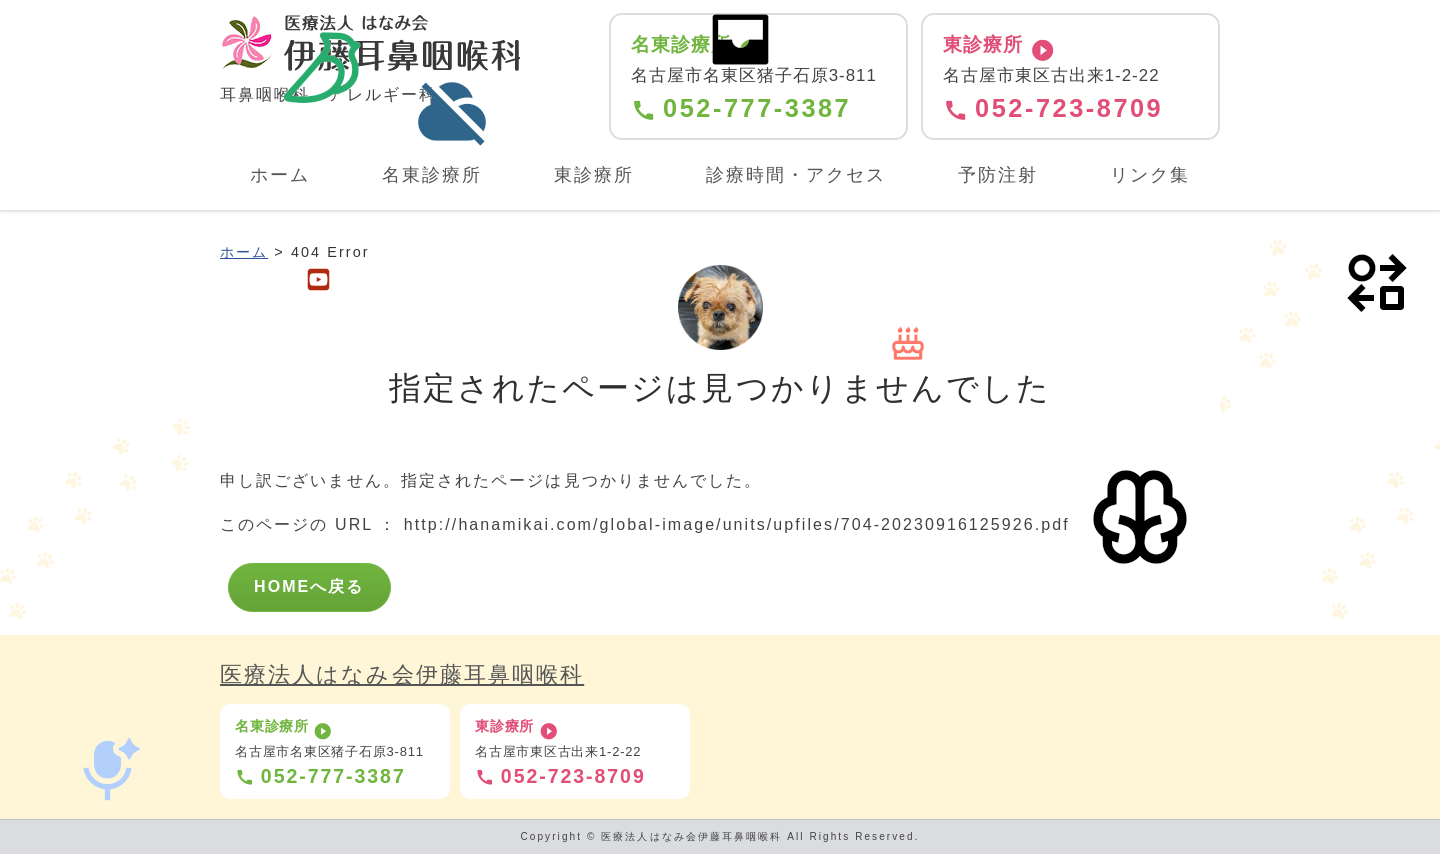 Image resolution: width=1440 pixels, height=854 pixels. Describe the element at coordinates (452, 113) in the screenshot. I see `cloud sync is disabled or unavailable` at that location.